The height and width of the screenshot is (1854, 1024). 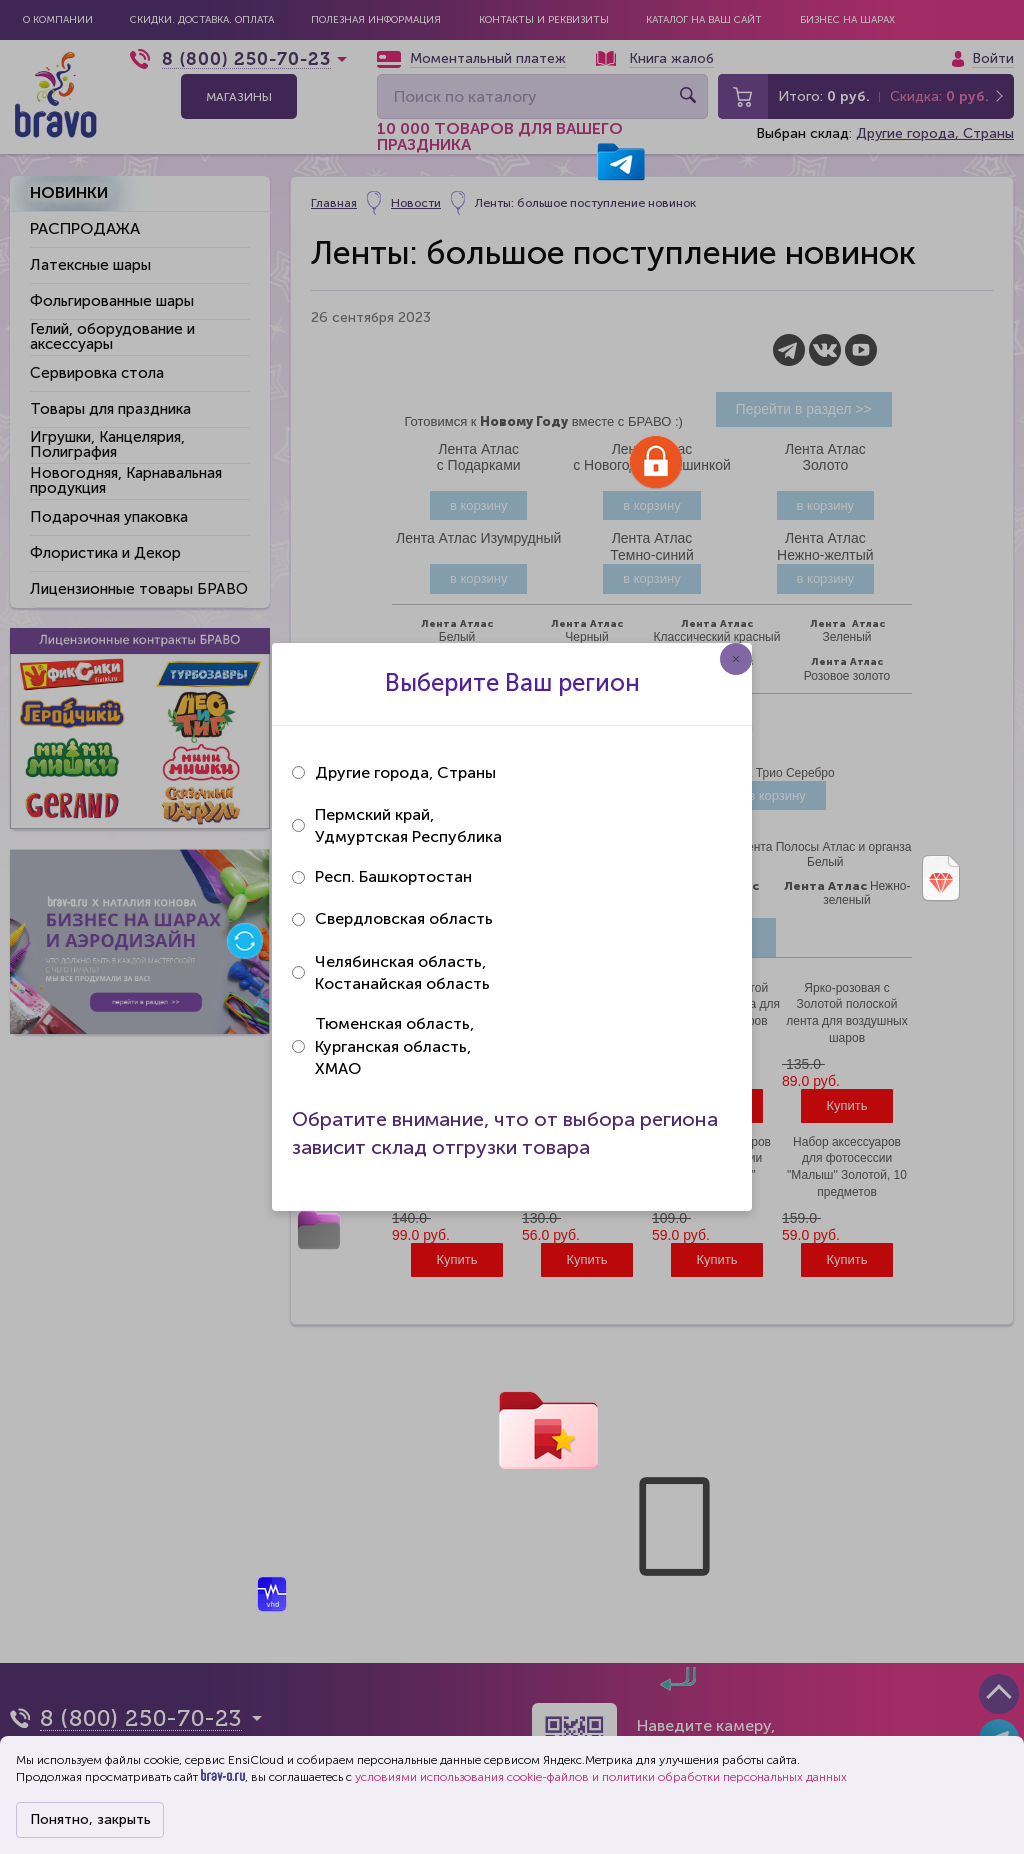 I want to click on ruby programming language source file, so click(x=941, y=878).